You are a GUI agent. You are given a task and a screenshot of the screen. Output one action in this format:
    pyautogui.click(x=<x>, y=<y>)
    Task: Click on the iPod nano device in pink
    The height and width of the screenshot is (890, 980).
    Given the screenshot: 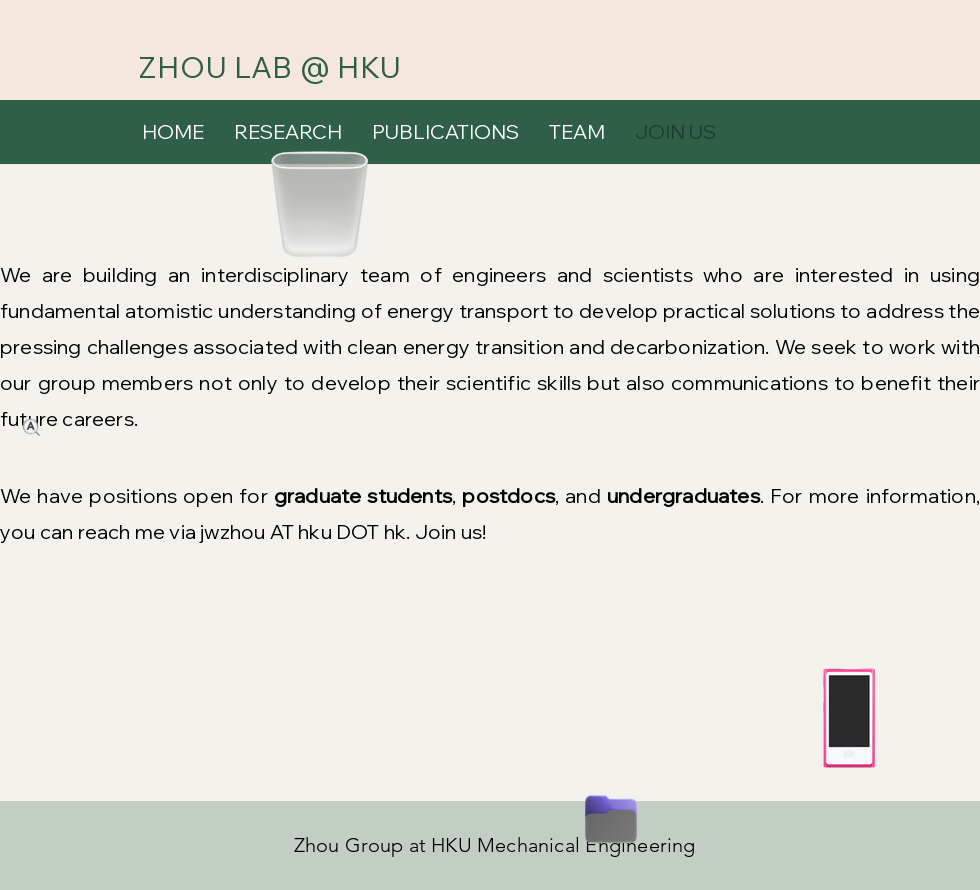 What is the action you would take?
    pyautogui.click(x=849, y=718)
    